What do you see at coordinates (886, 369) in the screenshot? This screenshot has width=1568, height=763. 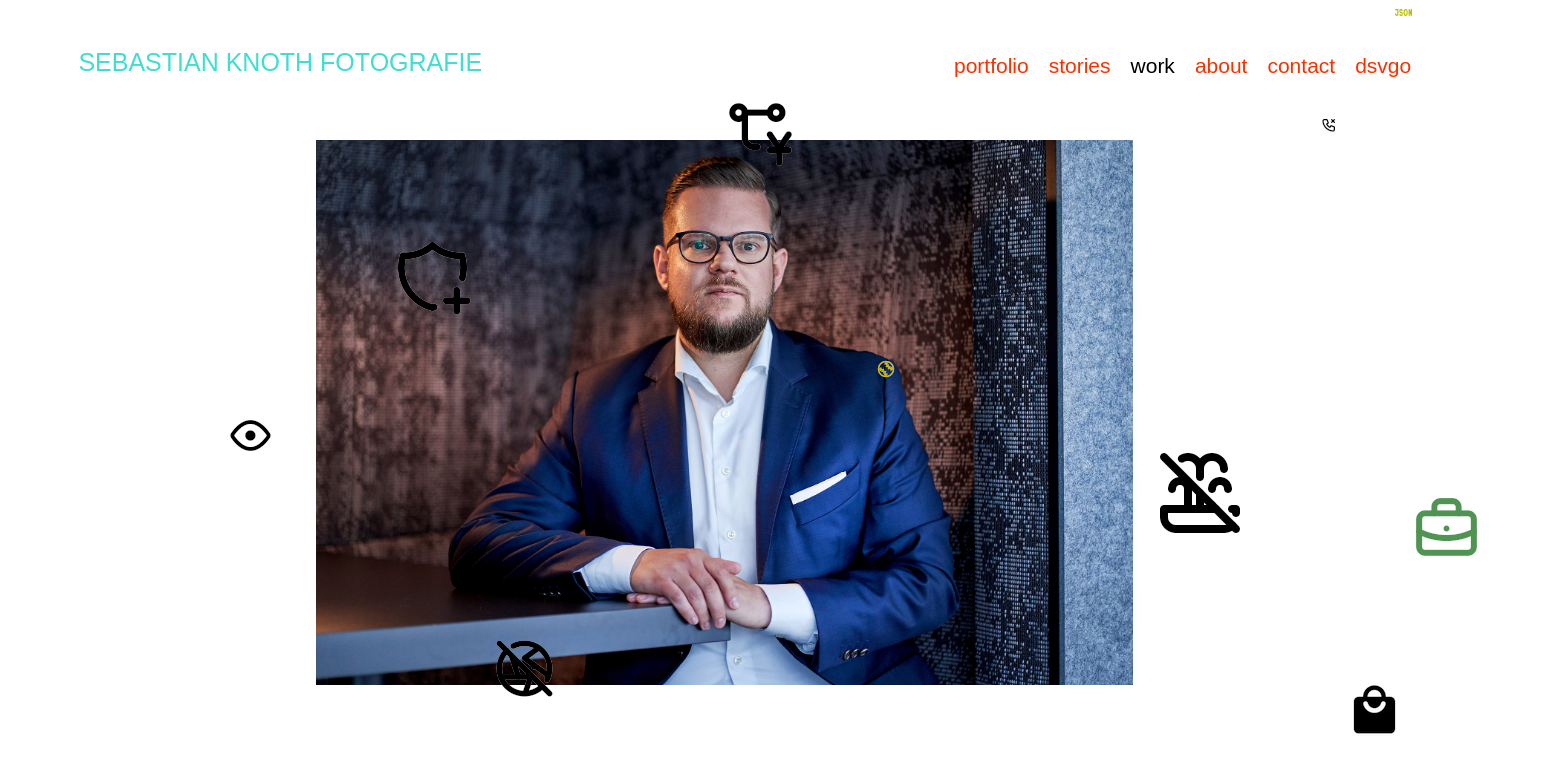 I see `view baseball scores or stats` at bounding box center [886, 369].